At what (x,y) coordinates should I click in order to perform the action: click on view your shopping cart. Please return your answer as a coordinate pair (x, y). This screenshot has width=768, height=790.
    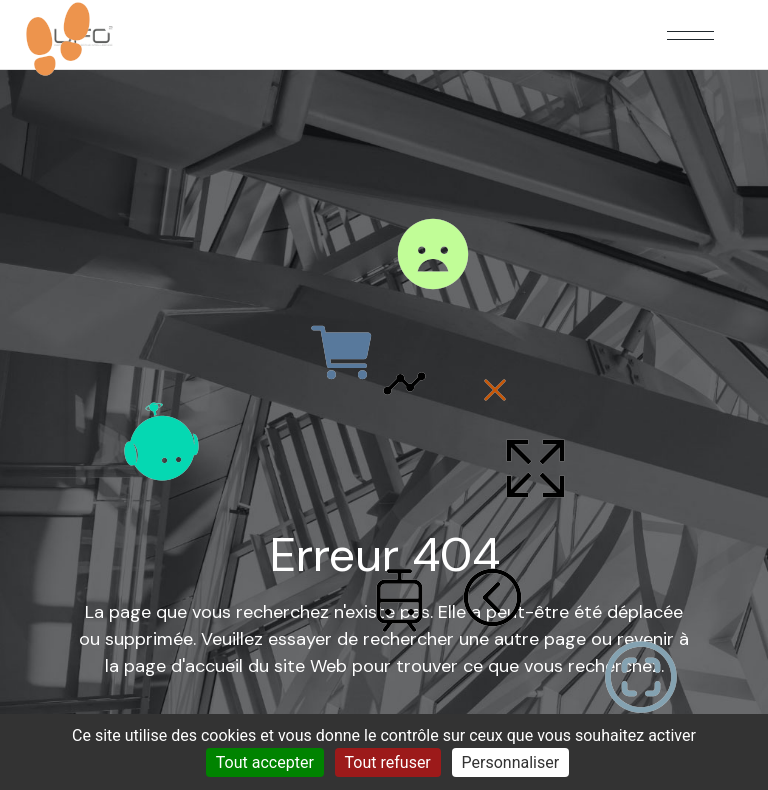
    Looking at the image, I should click on (342, 352).